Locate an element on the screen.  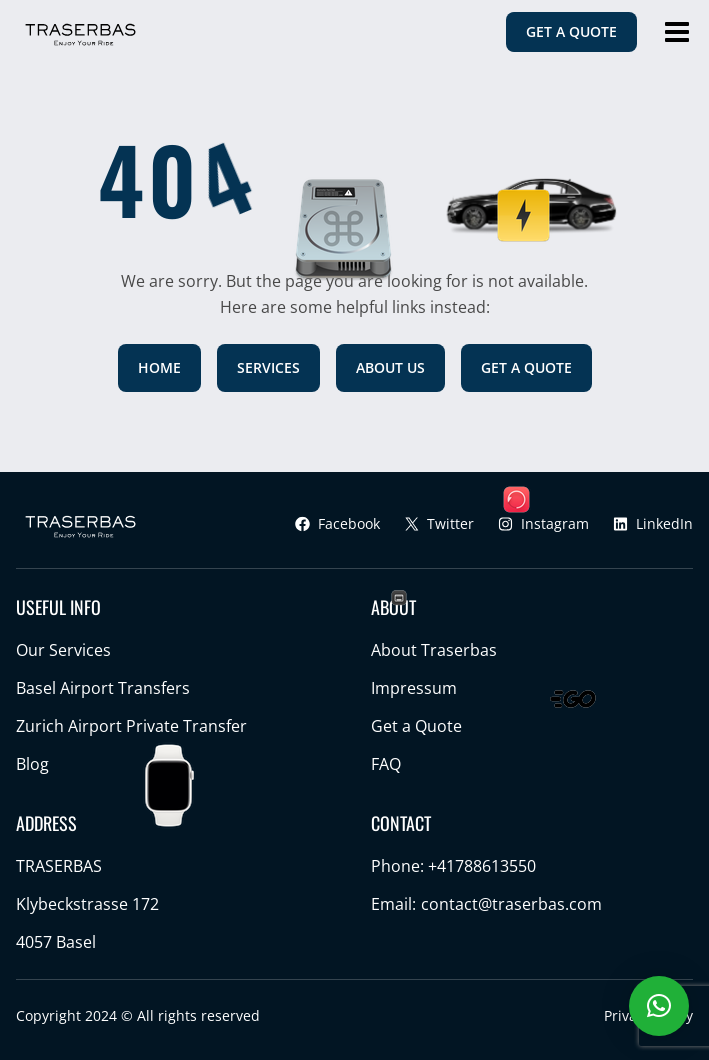
open desktop and screen saver preferences is located at coordinates (399, 598).